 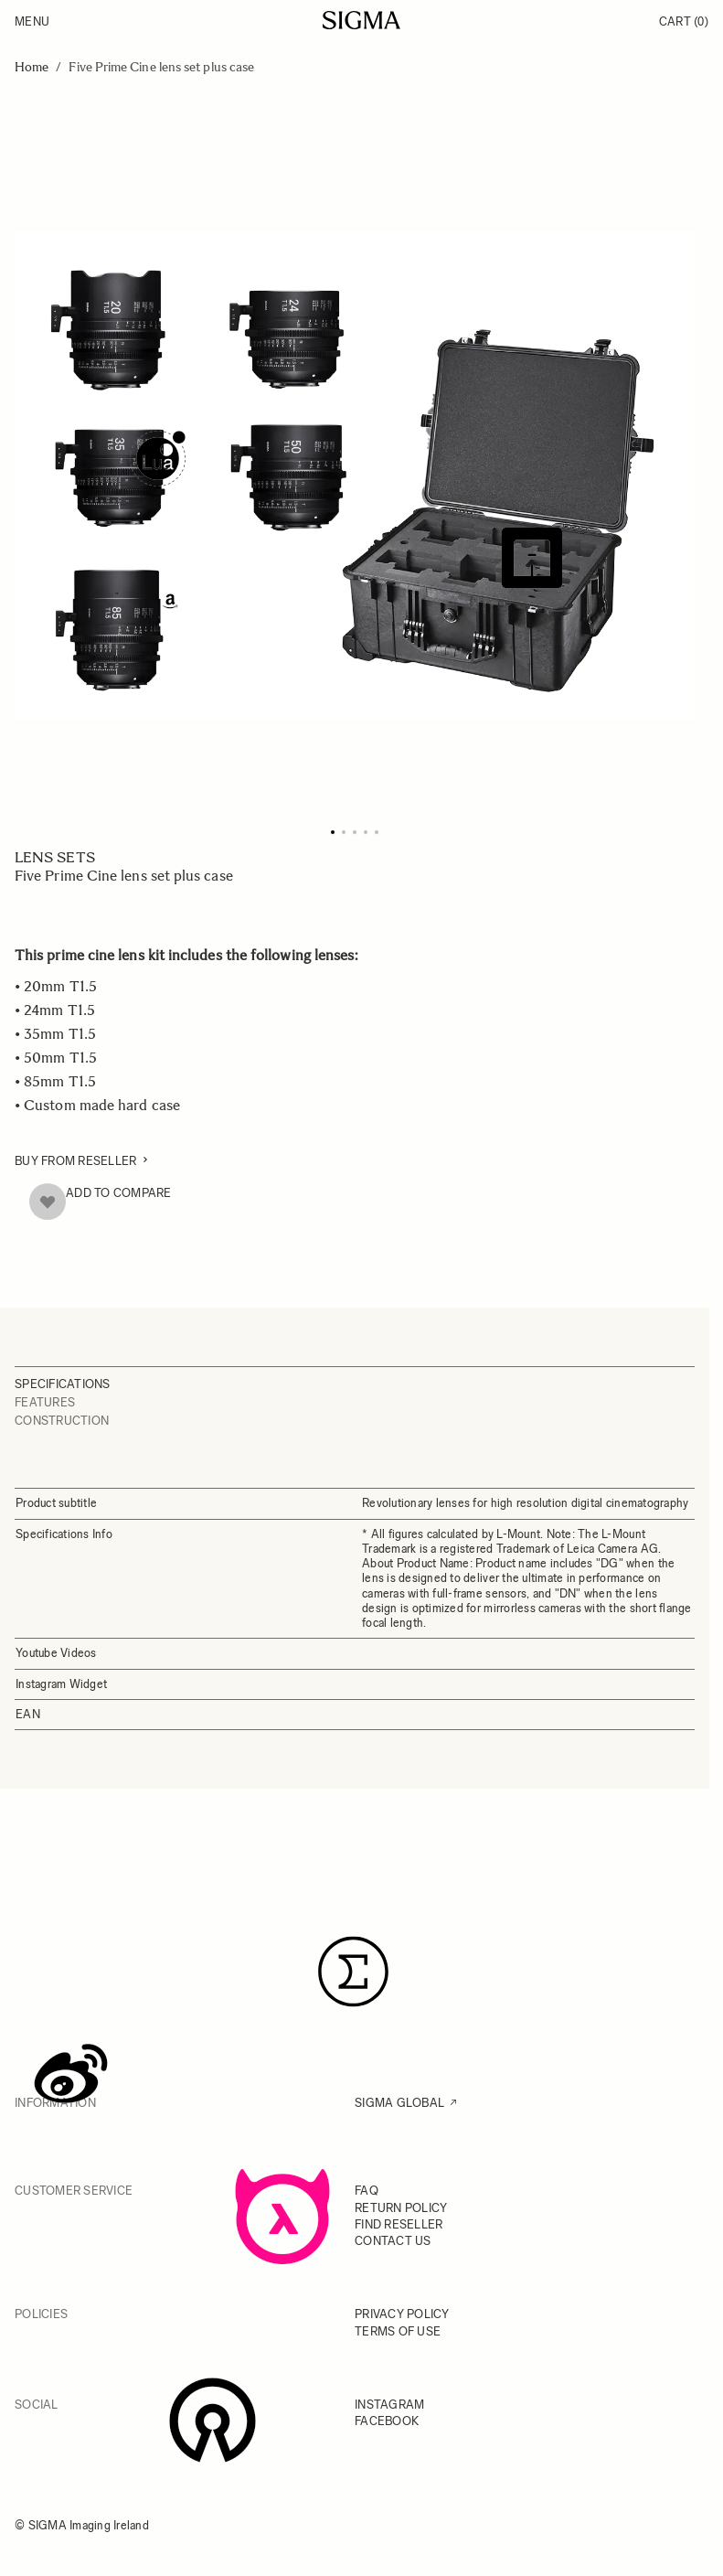 What do you see at coordinates (532, 558) in the screenshot?
I see `astral brand logo` at bounding box center [532, 558].